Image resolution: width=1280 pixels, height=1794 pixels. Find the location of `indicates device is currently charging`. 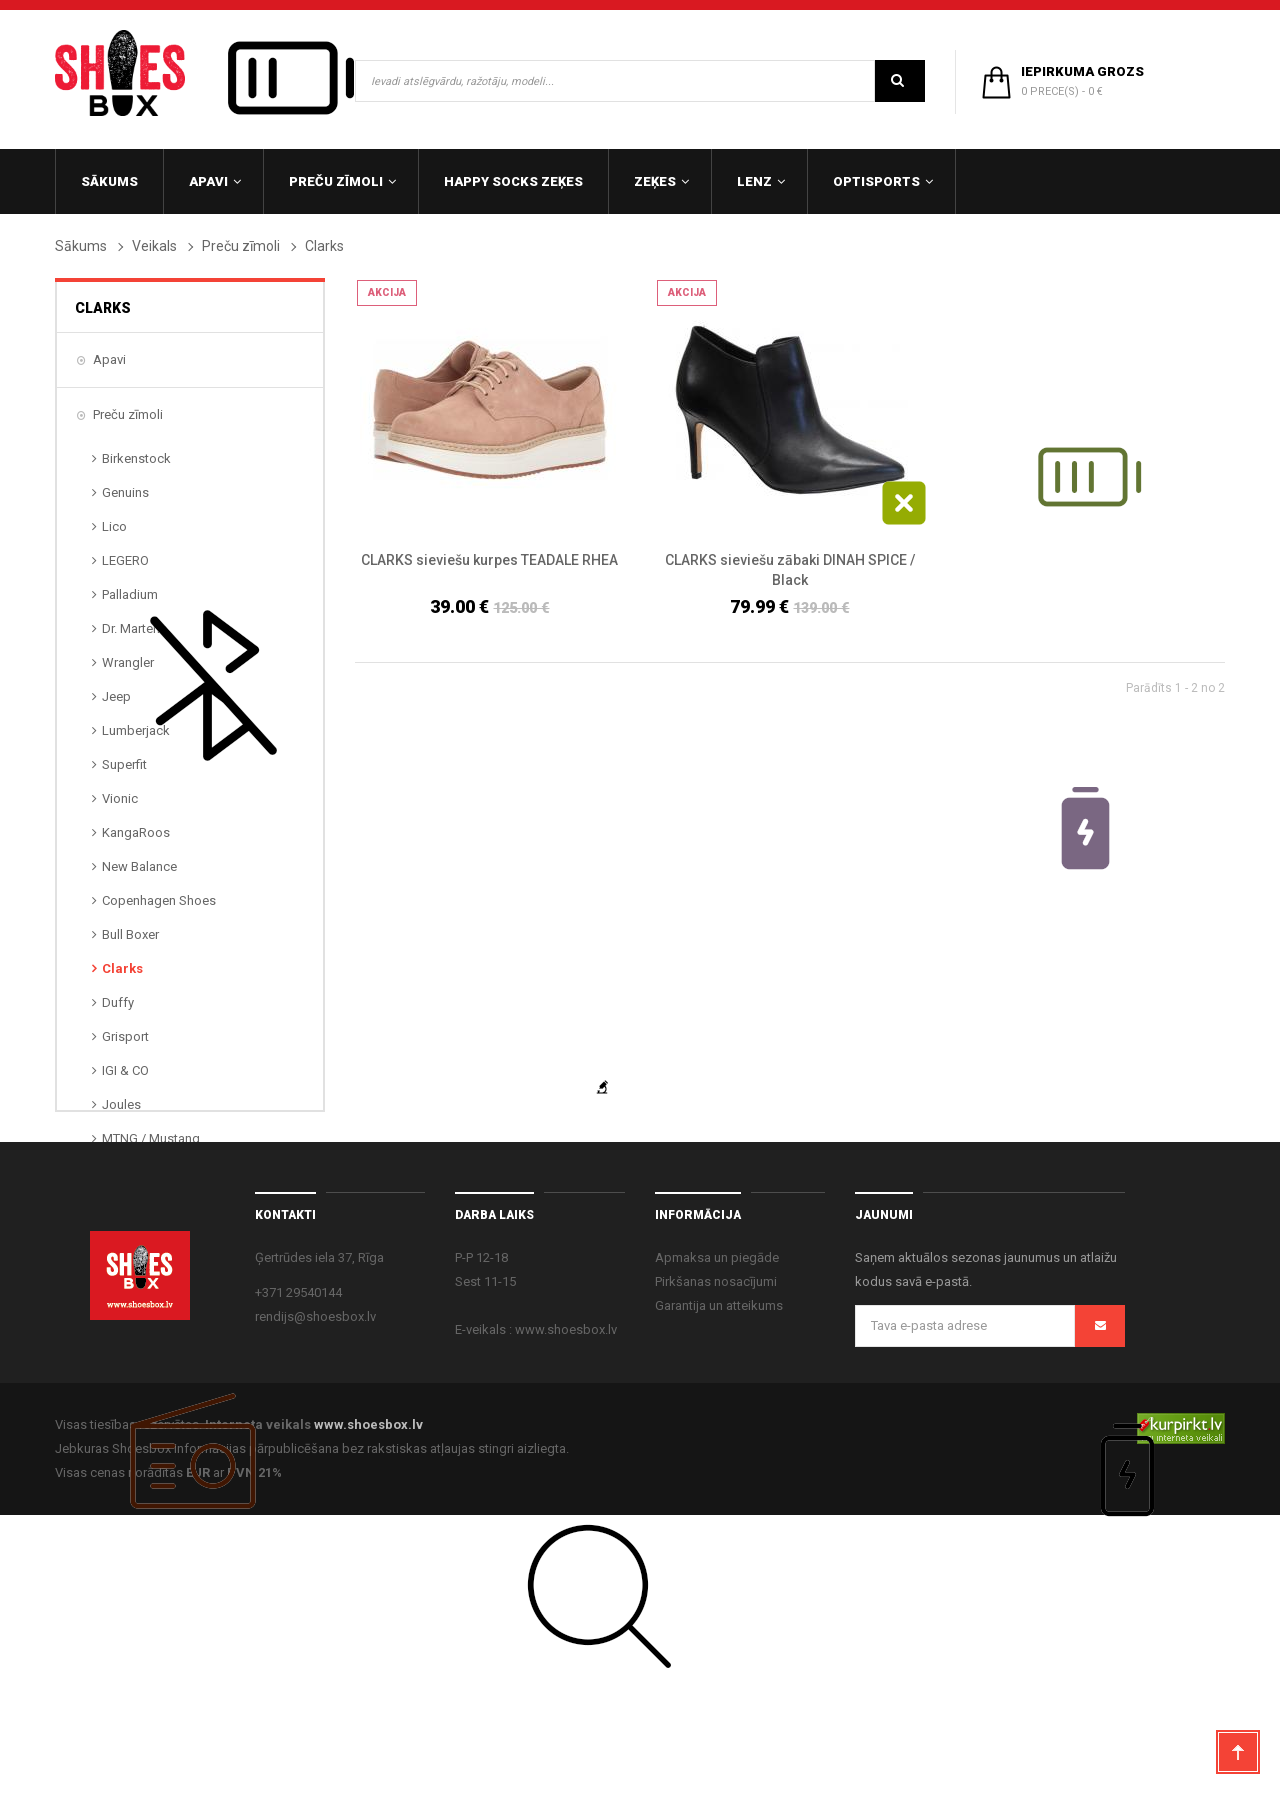

indicates device is currently charging is located at coordinates (1127, 1471).